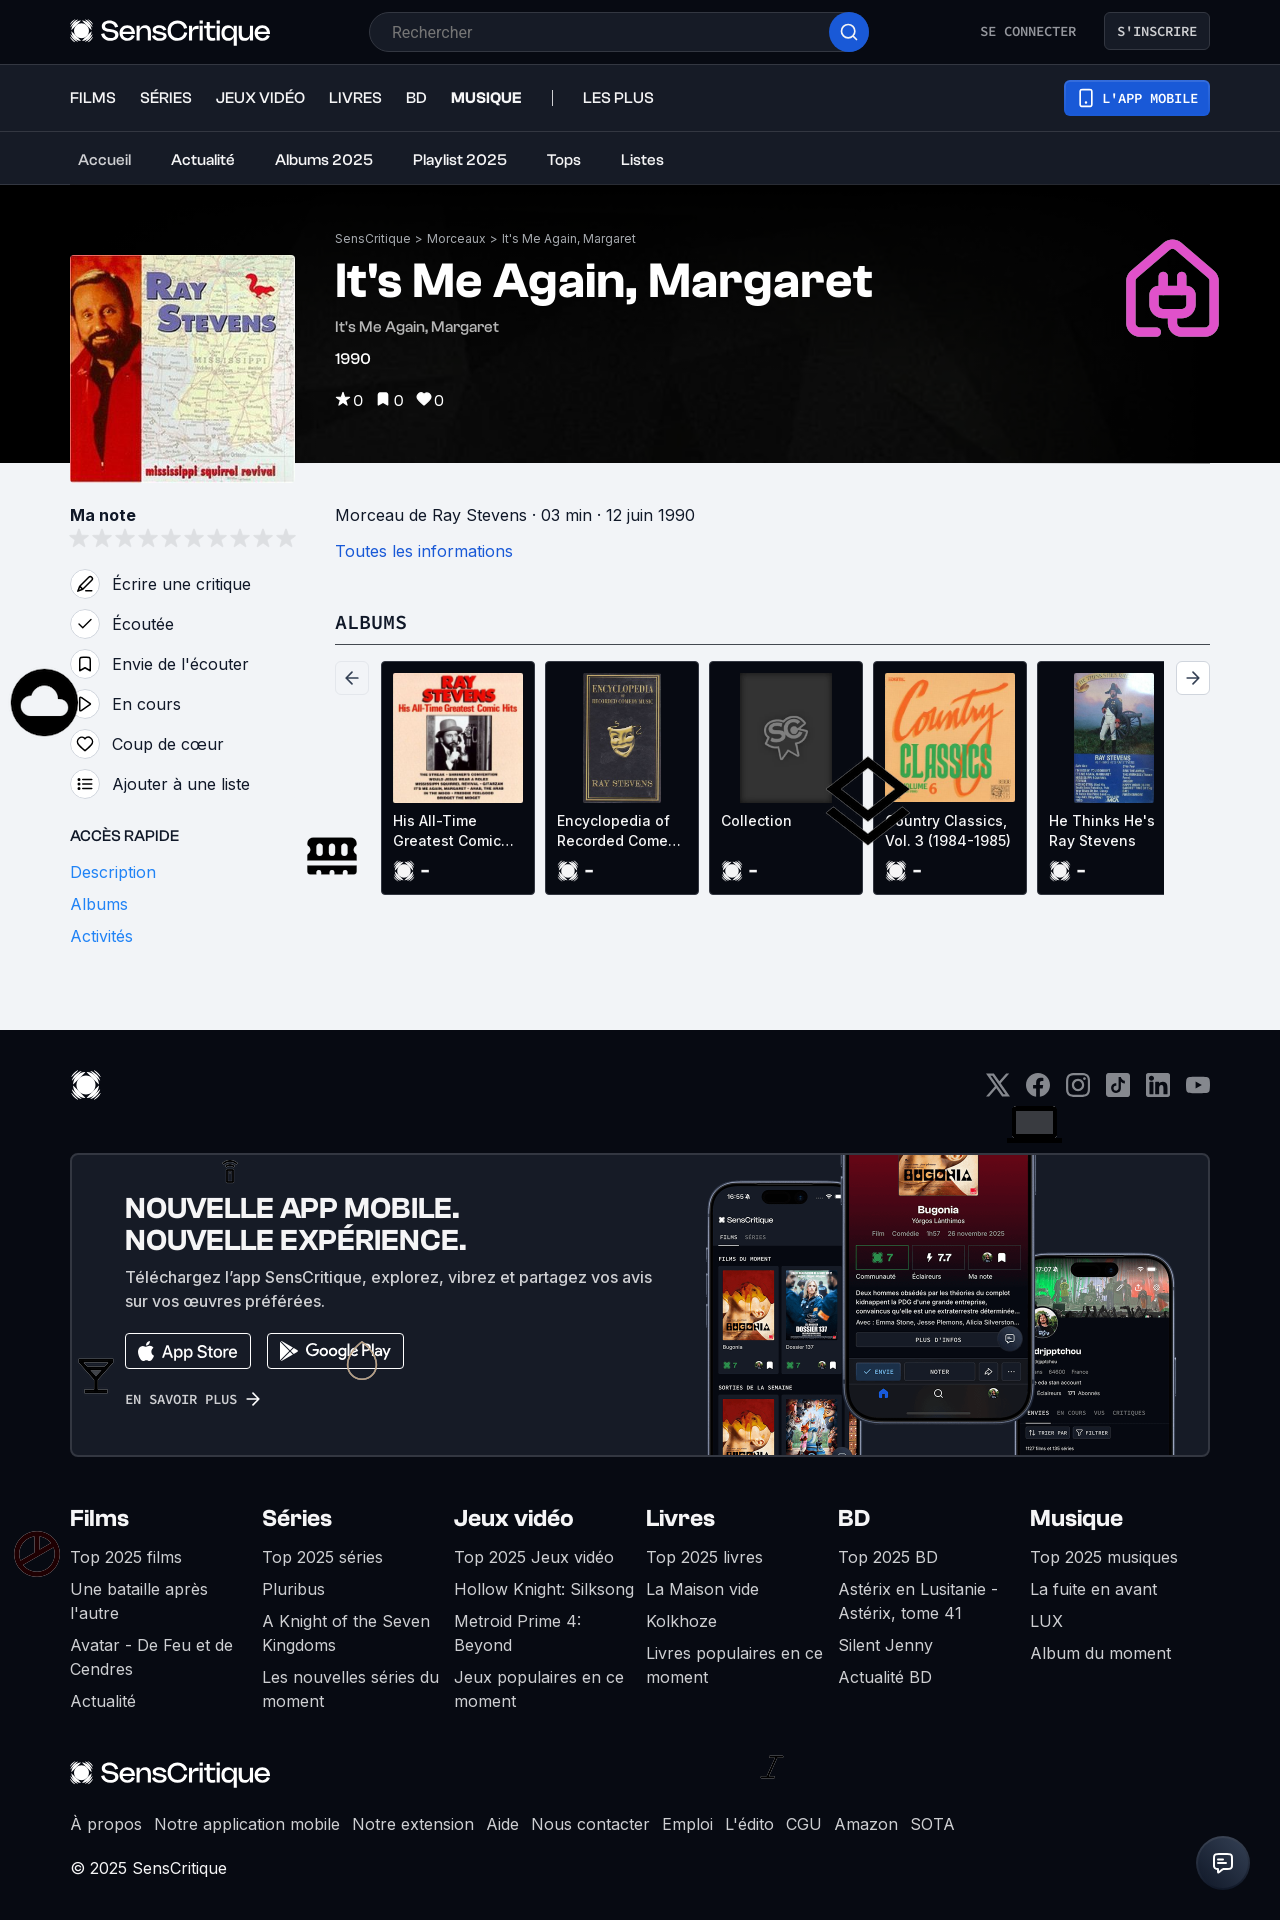 This screenshot has width=1280, height=1920. I want to click on toggle map layers on or off, so click(868, 803).